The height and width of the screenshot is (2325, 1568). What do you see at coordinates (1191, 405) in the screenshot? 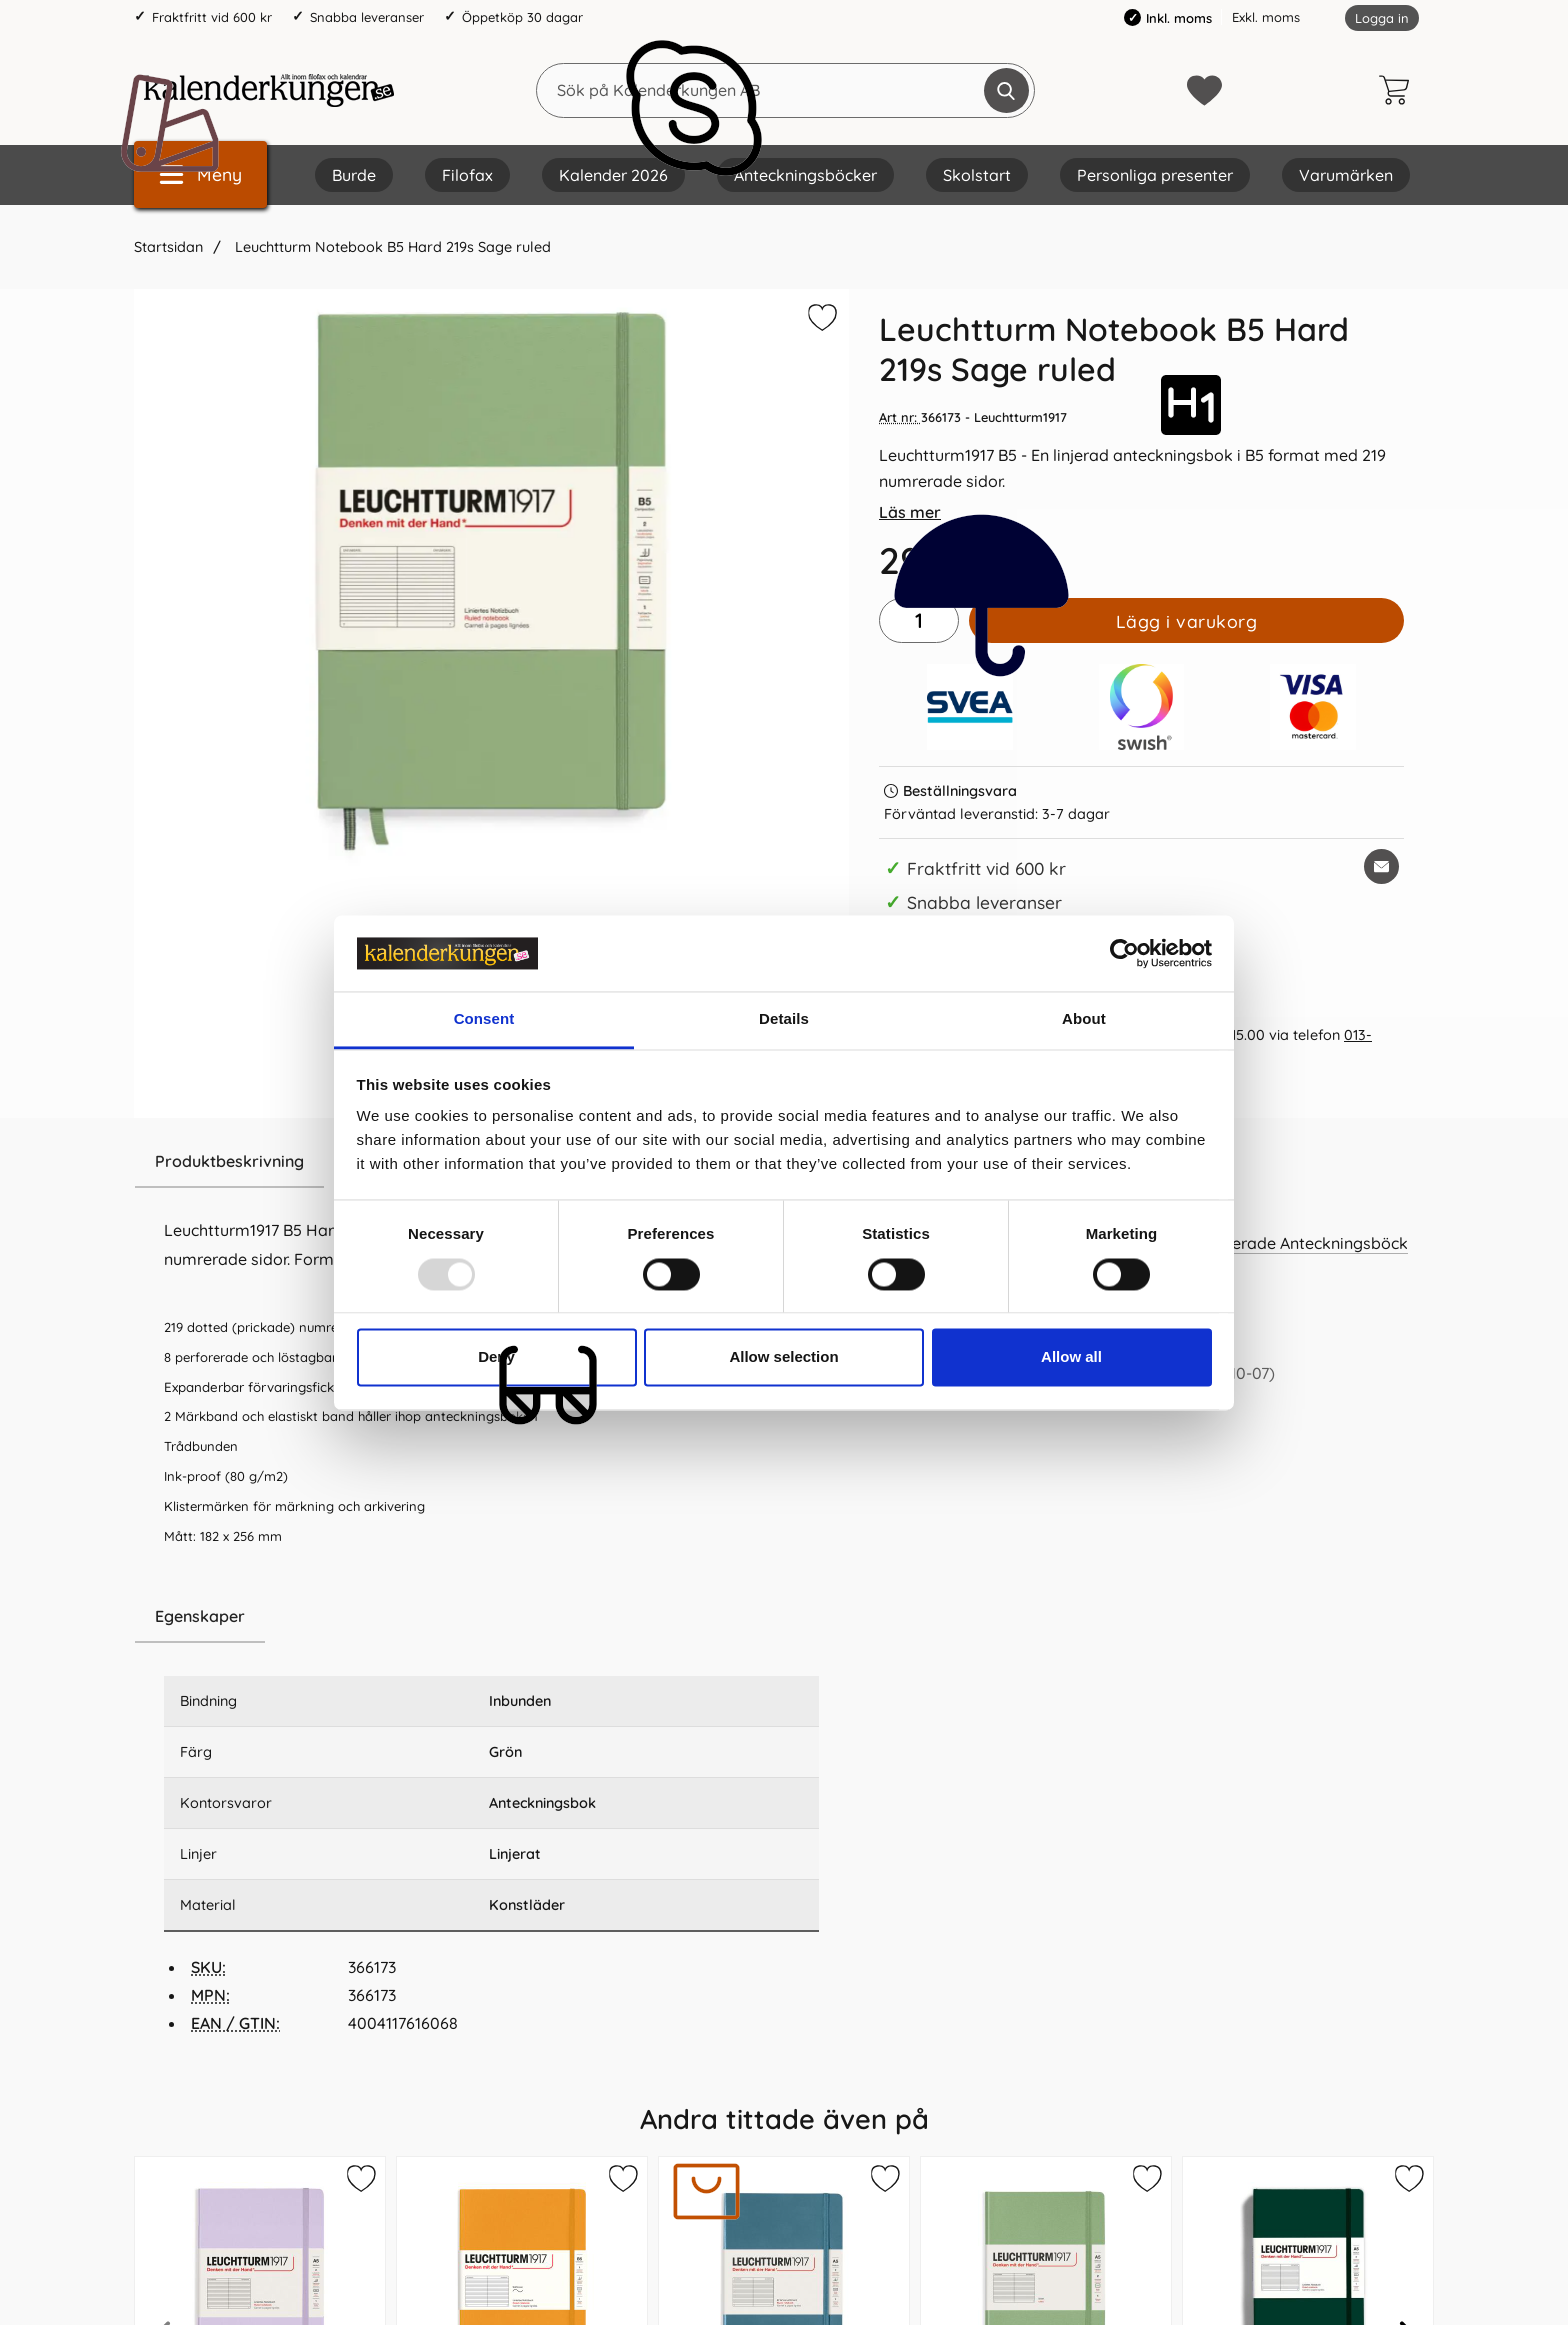
I see `format text as heading level 1` at bounding box center [1191, 405].